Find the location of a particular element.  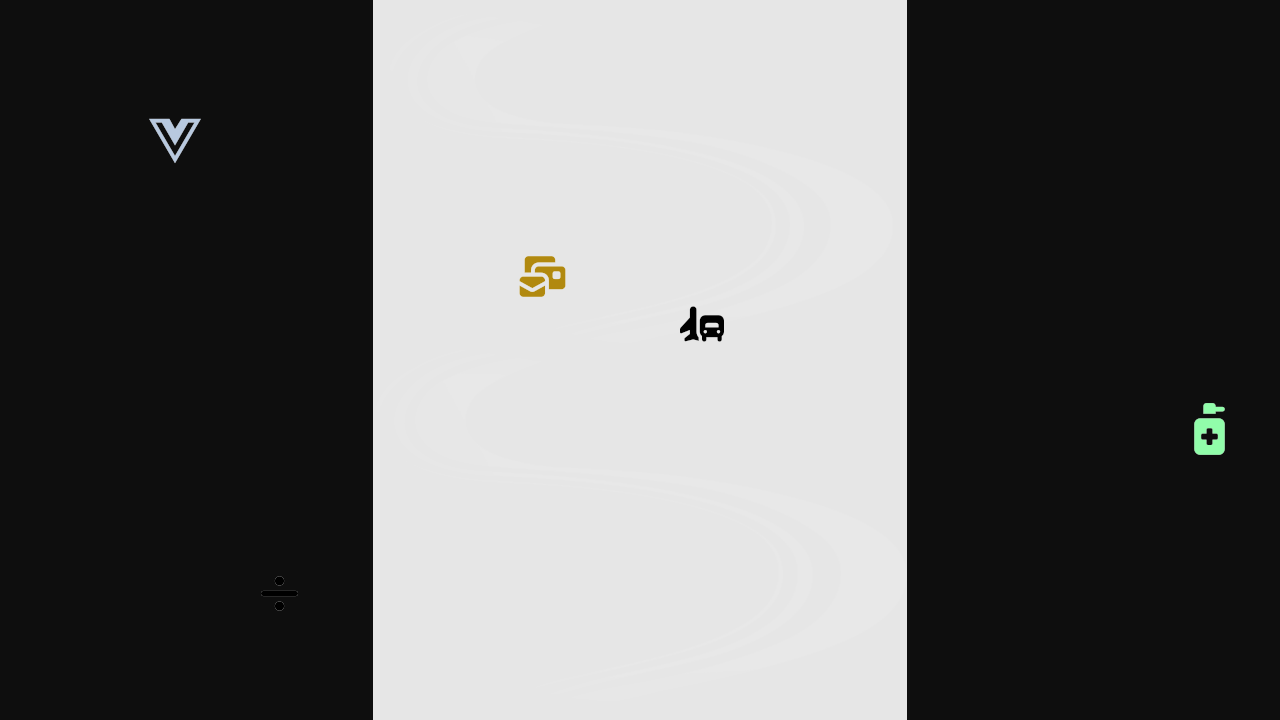

access medical supplies or first aid resources is located at coordinates (1209, 430).